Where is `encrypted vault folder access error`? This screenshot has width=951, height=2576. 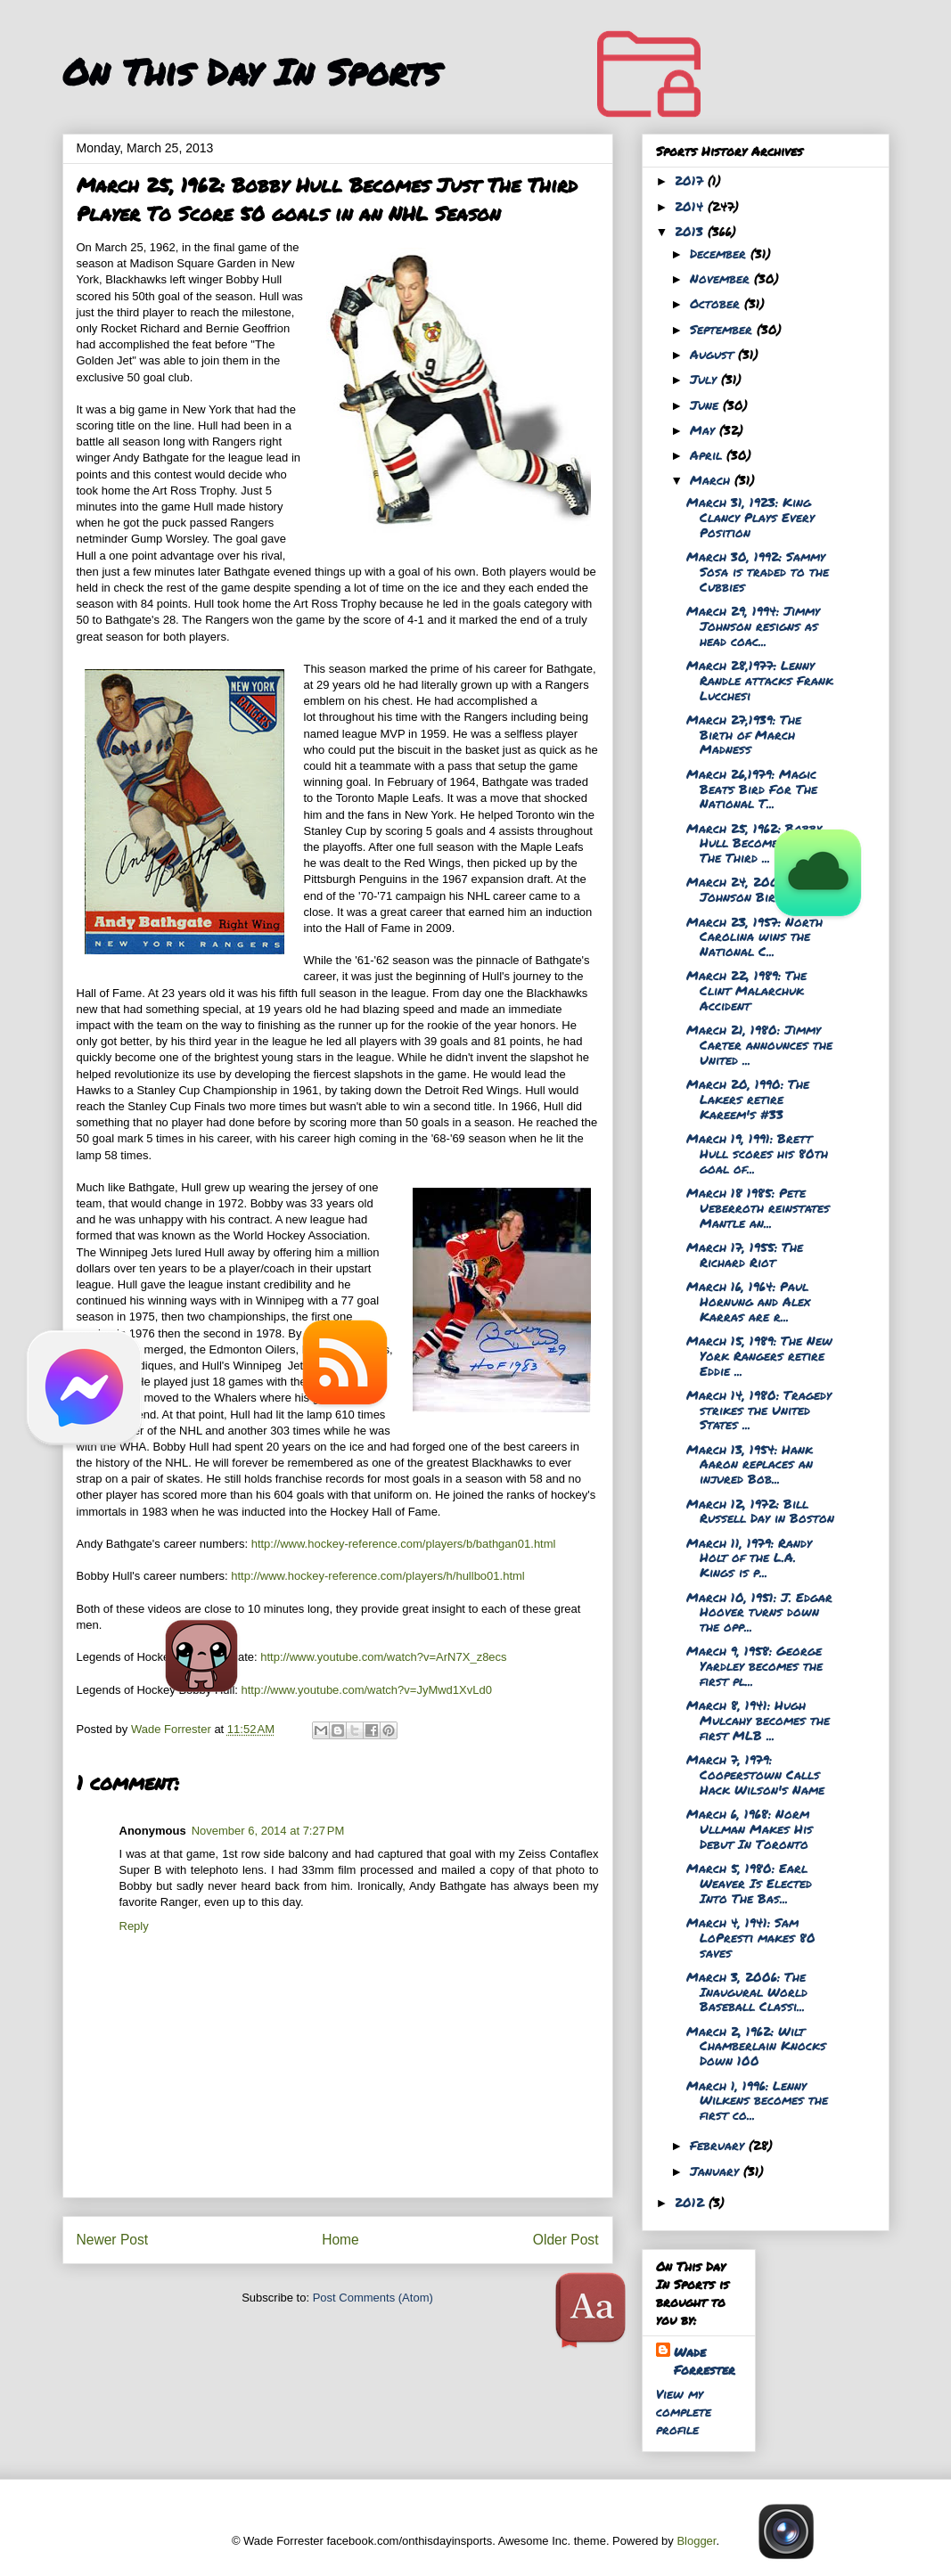
encrypted vault folder access error is located at coordinates (649, 74).